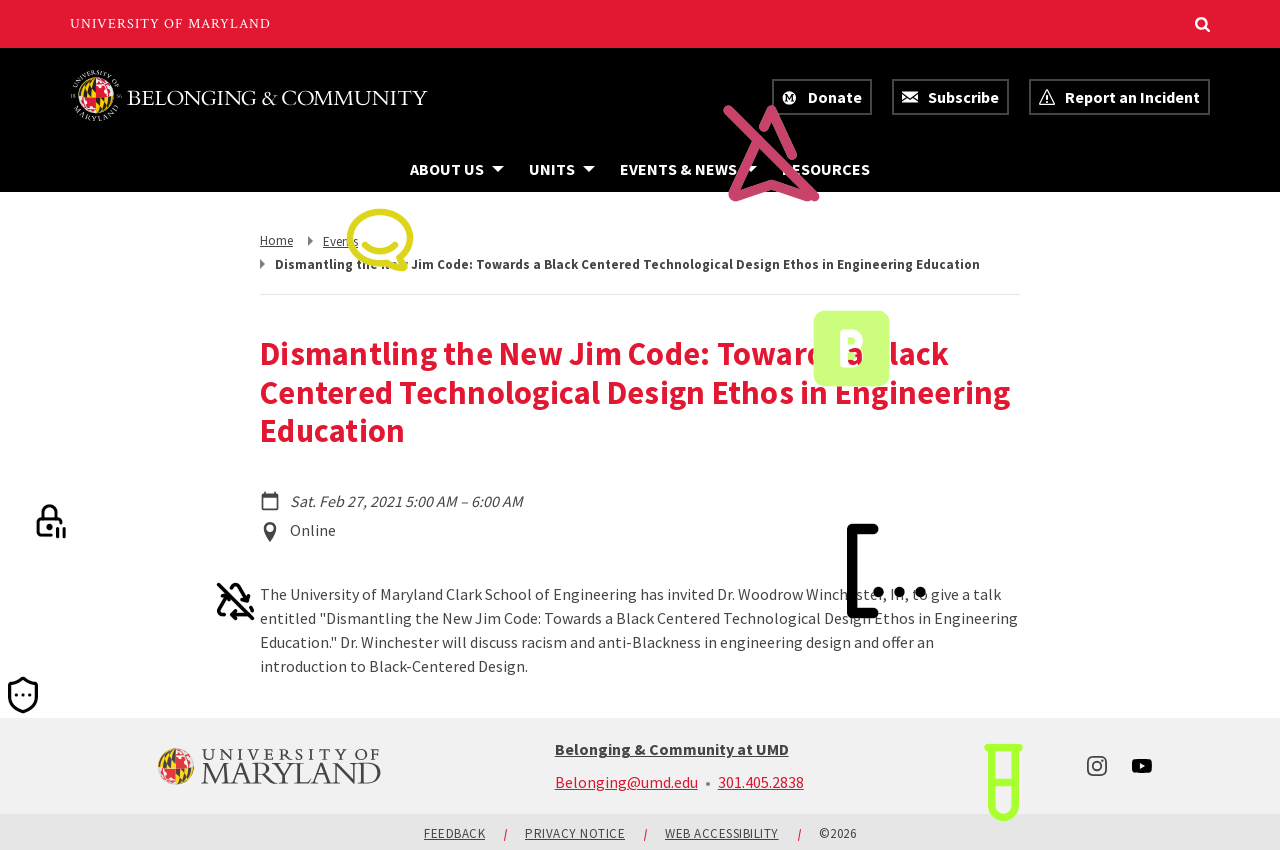  I want to click on security settings in progress, so click(23, 695).